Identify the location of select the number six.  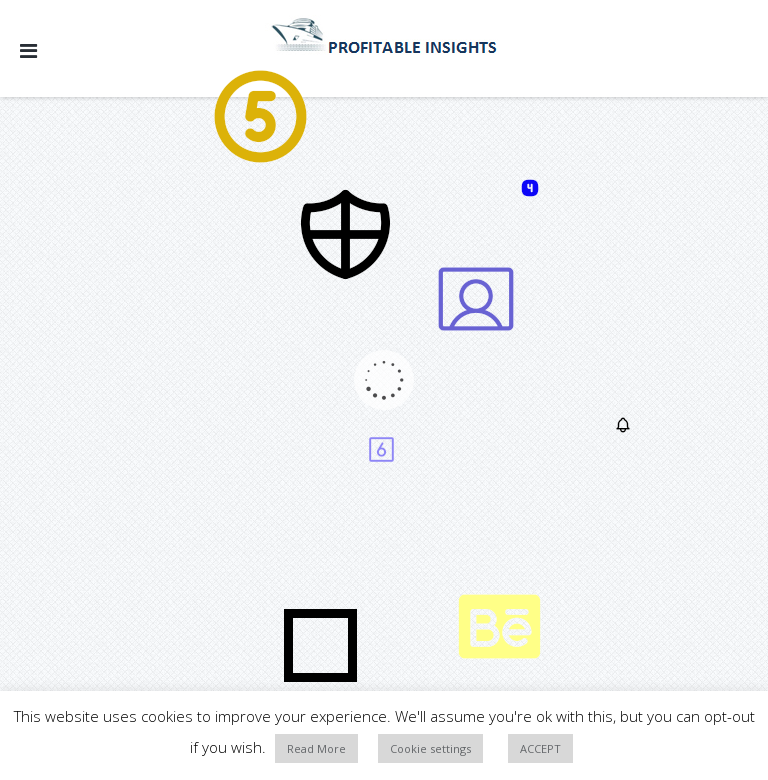
(381, 449).